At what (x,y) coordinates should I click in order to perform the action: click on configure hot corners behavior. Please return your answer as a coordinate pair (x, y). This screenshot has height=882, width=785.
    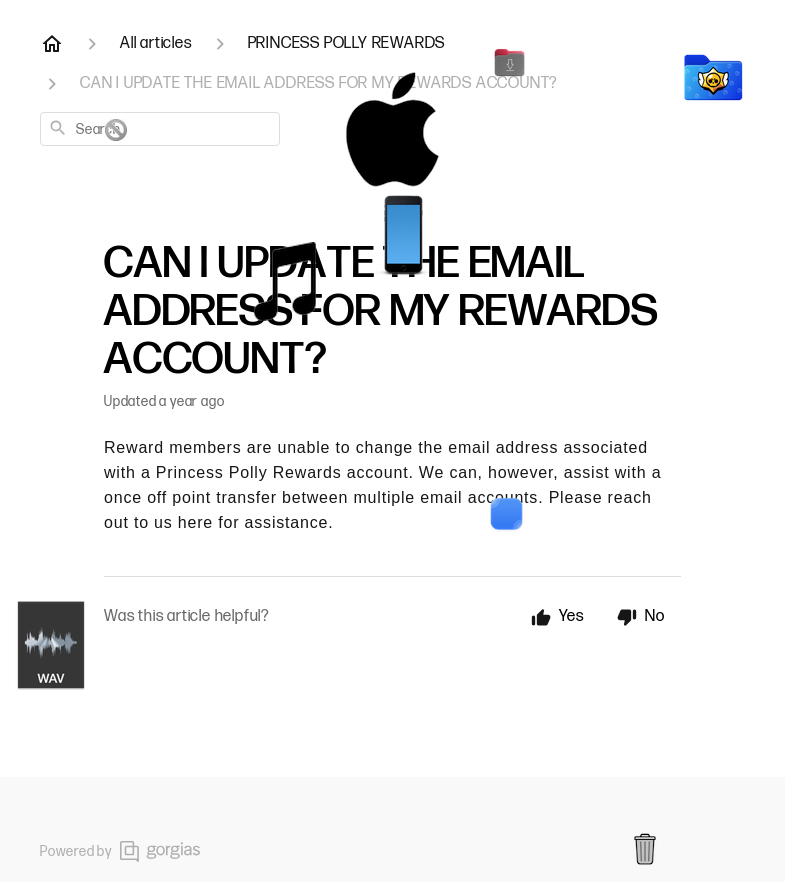
    Looking at the image, I should click on (506, 514).